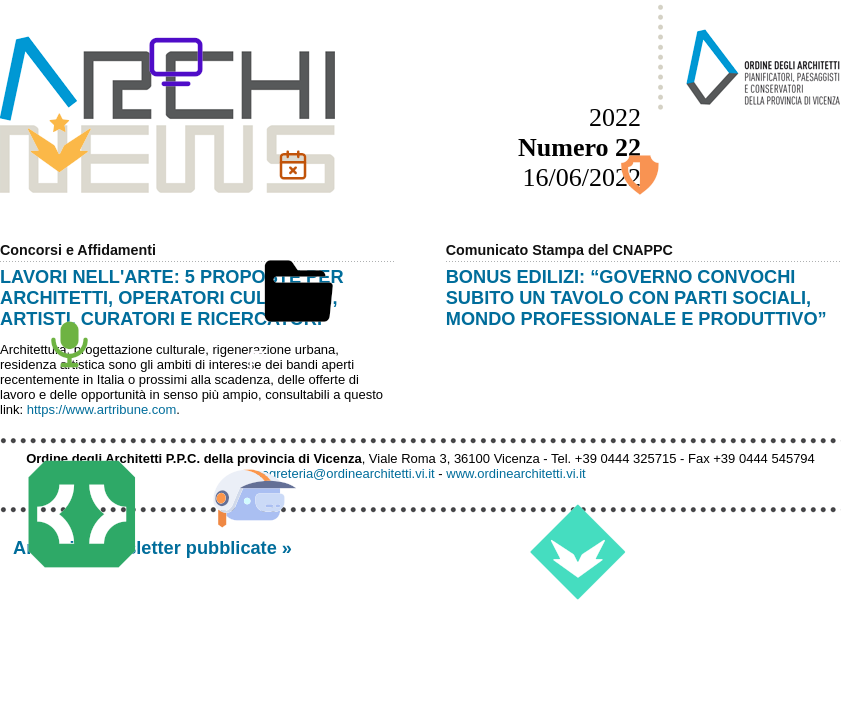 The height and width of the screenshot is (720, 841). What do you see at coordinates (82, 514) in the screenshot?
I see `indicates active developer badge status on Discord` at bounding box center [82, 514].